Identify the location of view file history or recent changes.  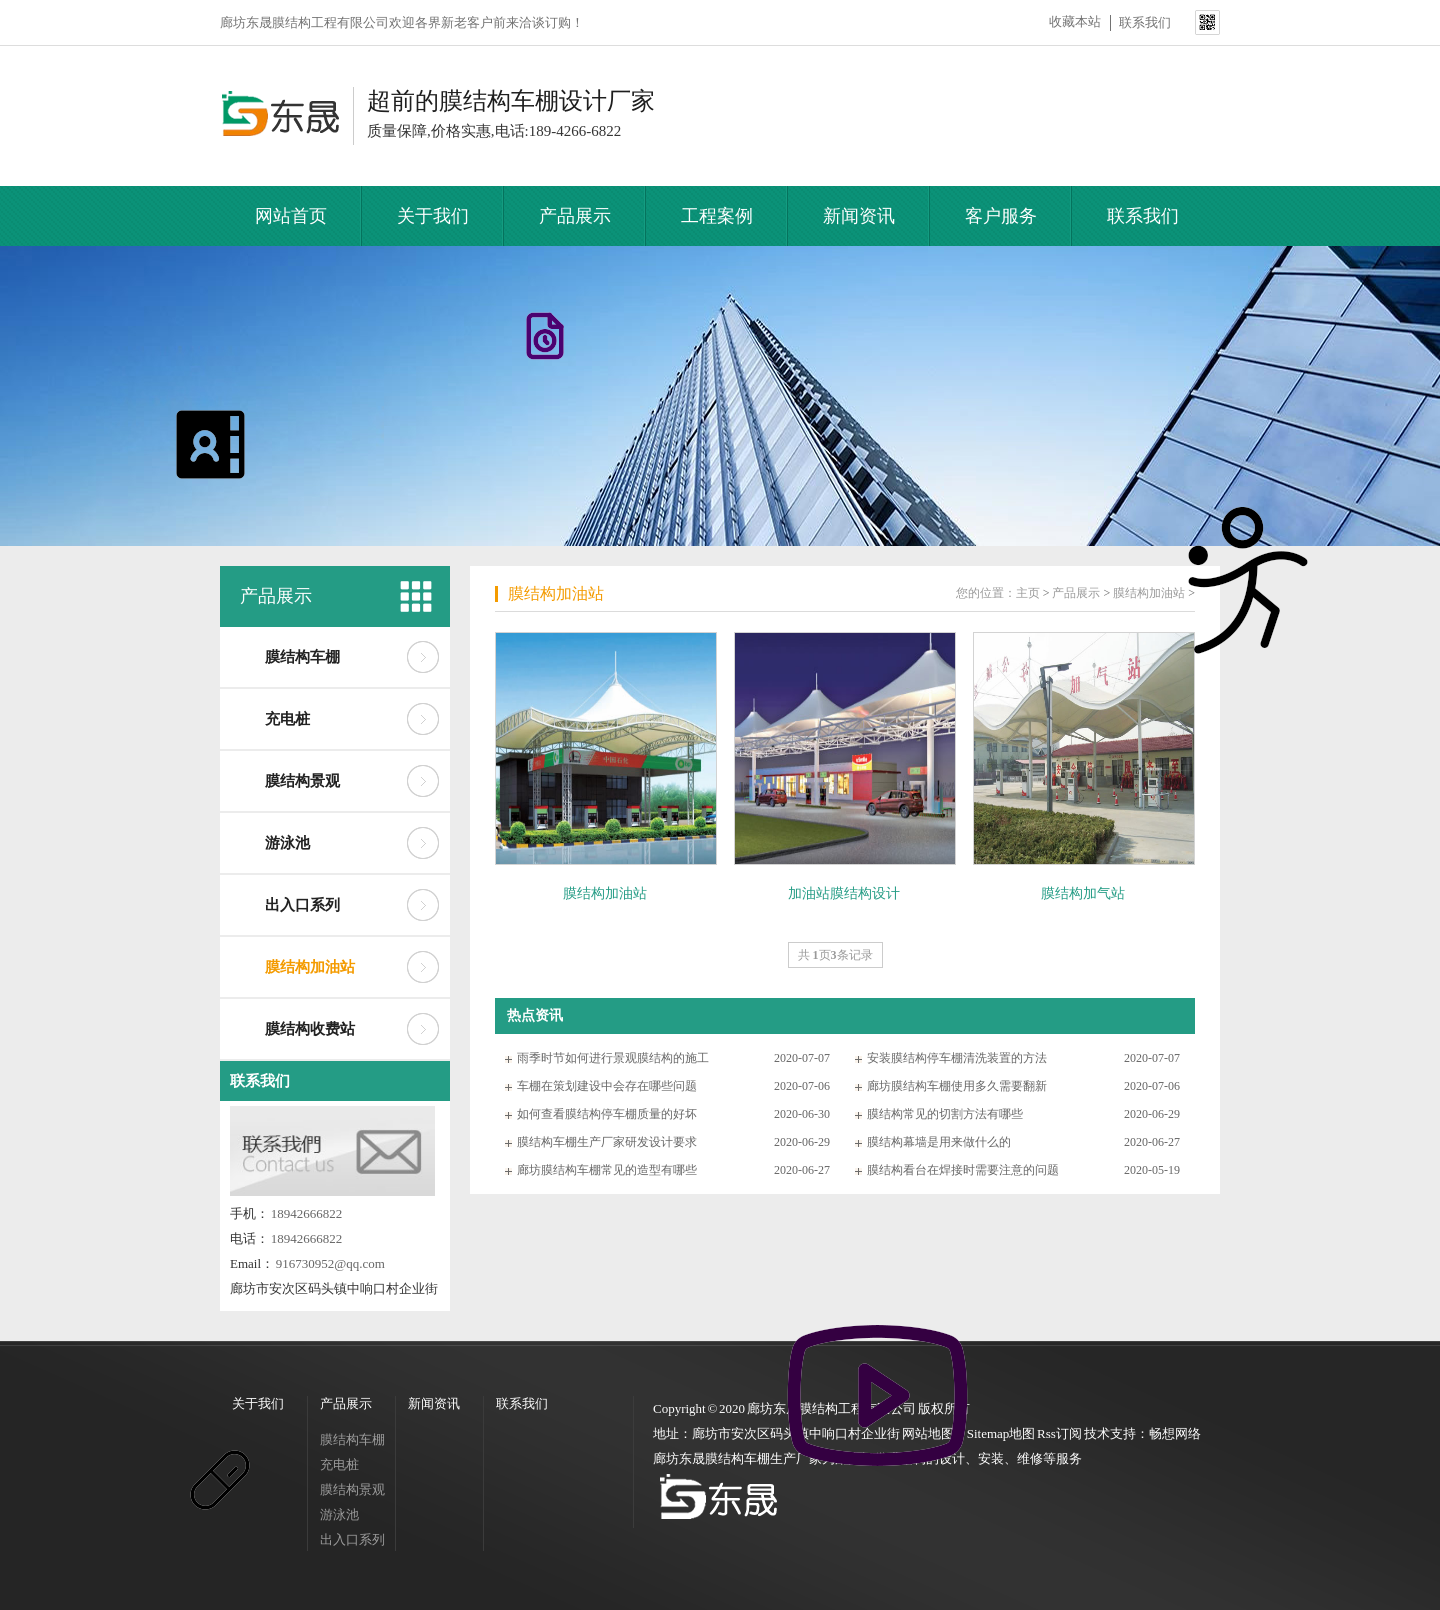
(545, 336).